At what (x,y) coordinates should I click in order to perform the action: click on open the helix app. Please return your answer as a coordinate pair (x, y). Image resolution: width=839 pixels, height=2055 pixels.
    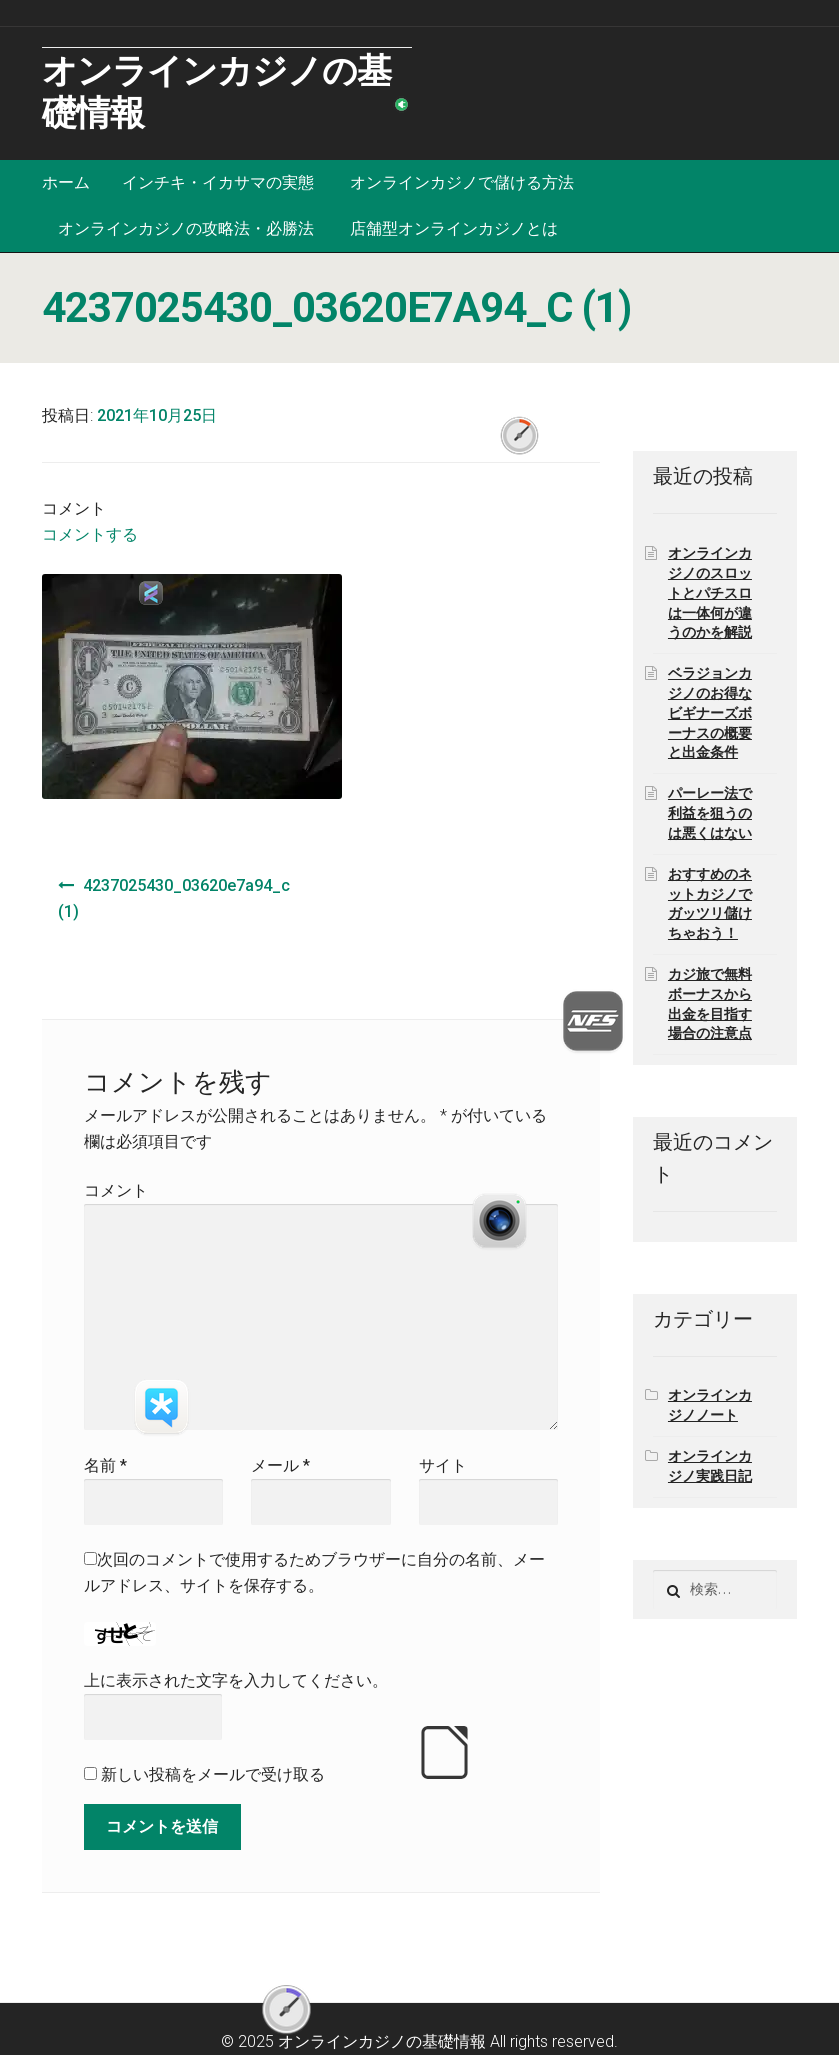
    Looking at the image, I should click on (151, 593).